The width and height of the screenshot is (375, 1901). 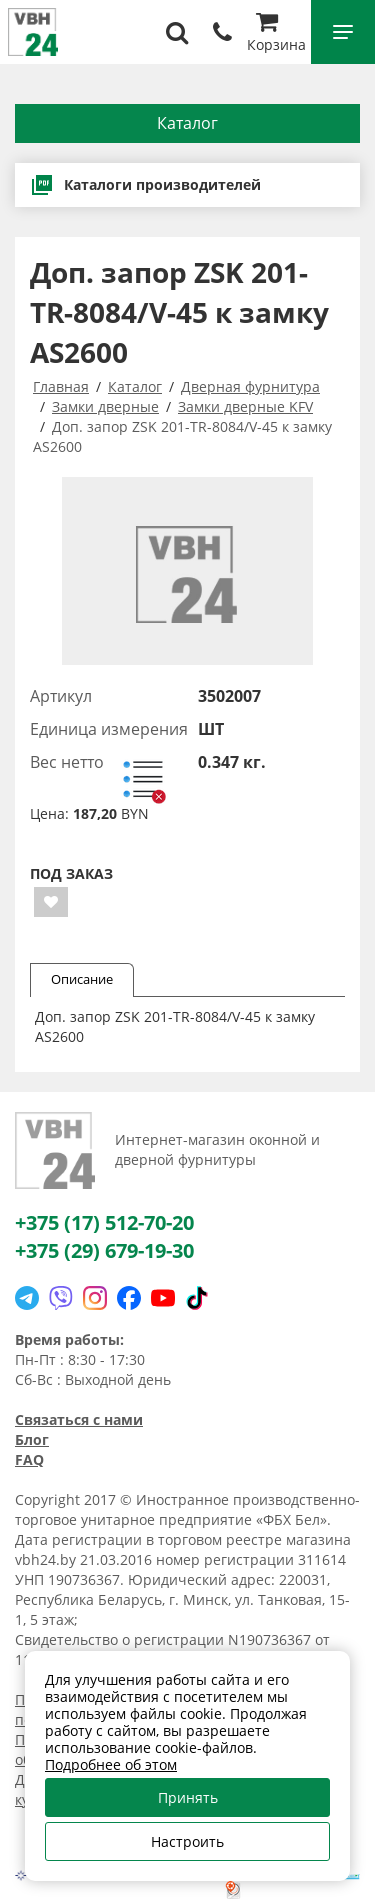 What do you see at coordinates (143, 780) in the screenshot?
I see `remove an item from the list` at bounding box center [143, 780].